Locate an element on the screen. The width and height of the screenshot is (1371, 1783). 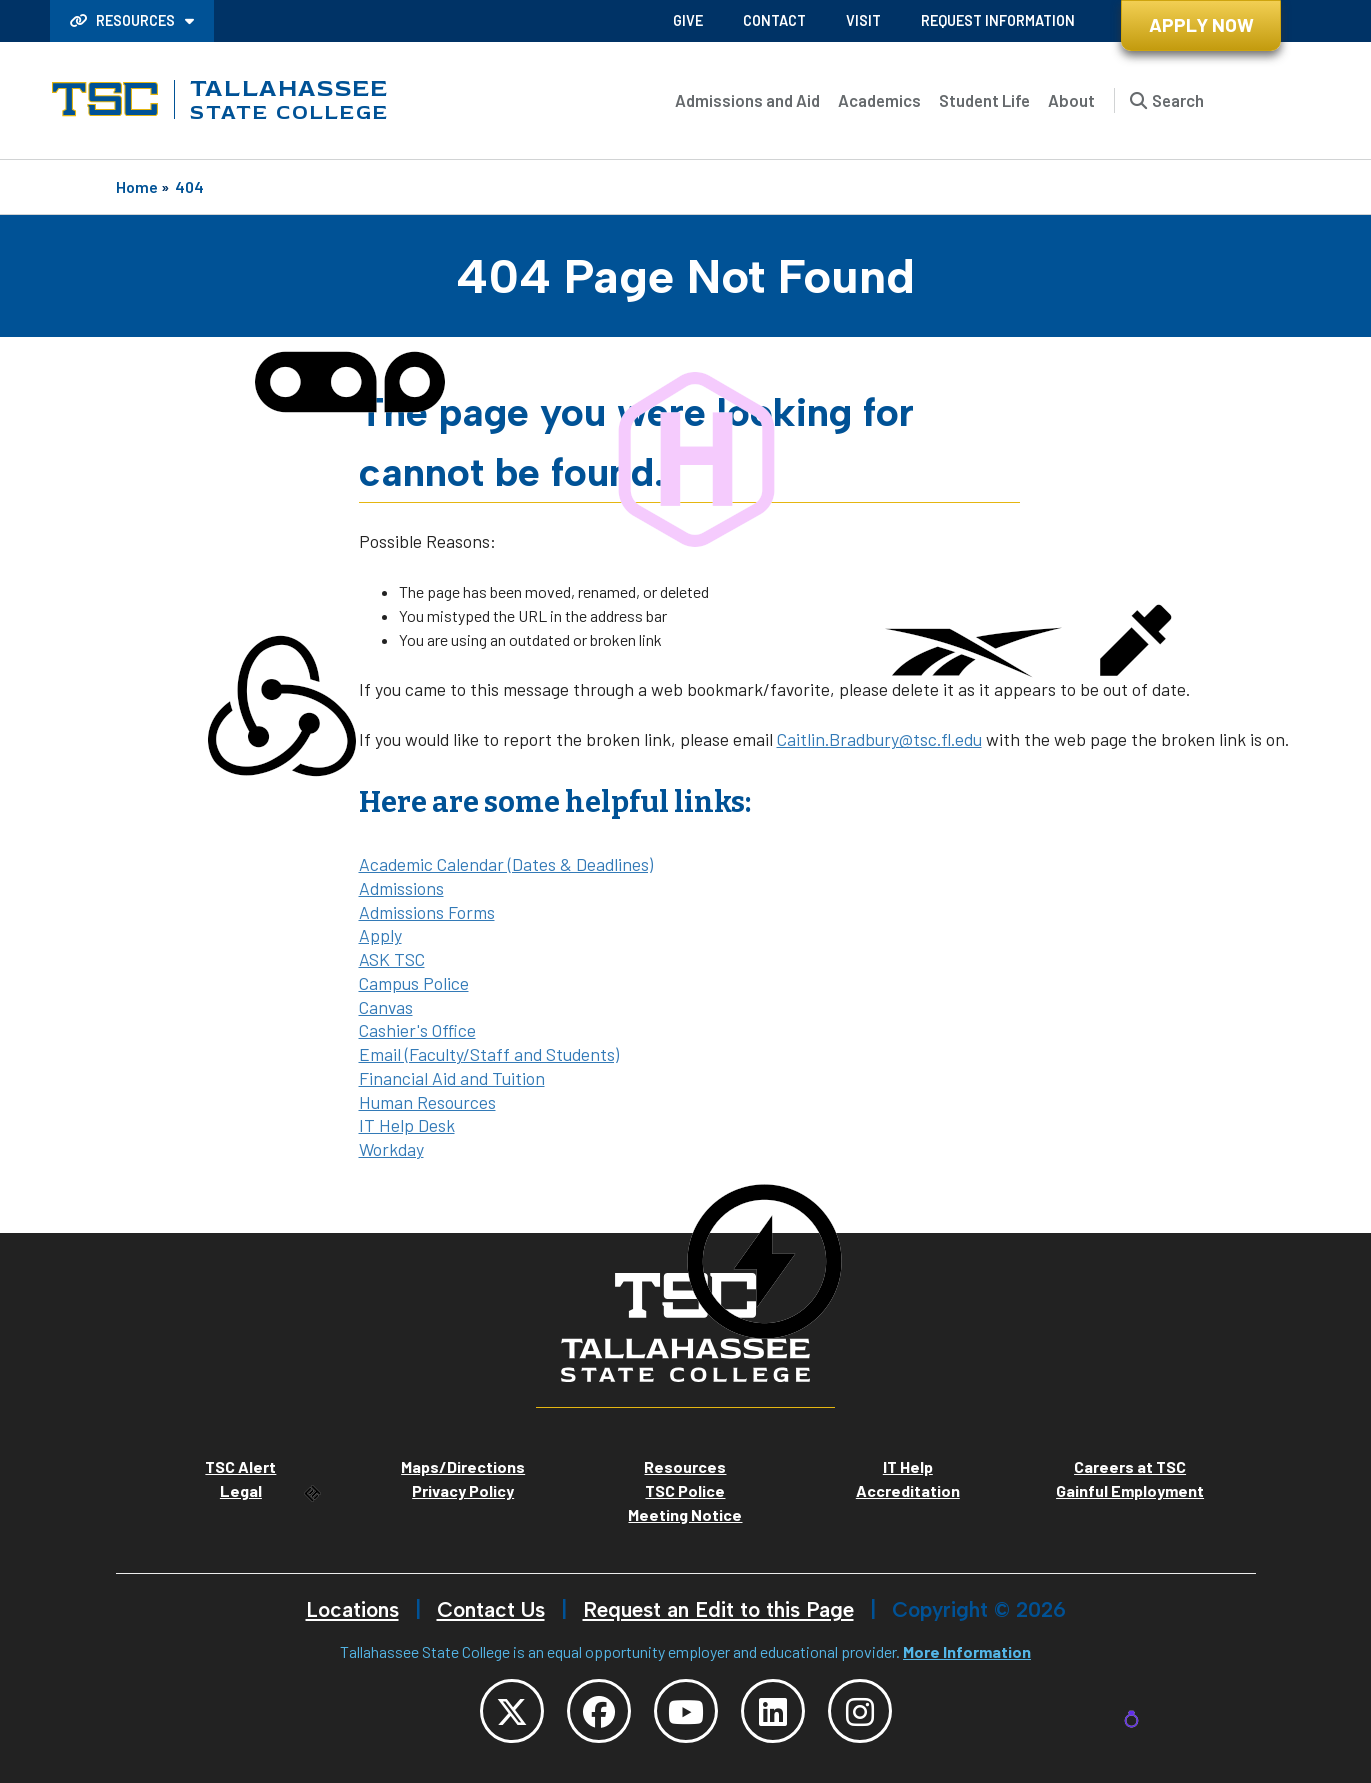
visit the Reebok website or app is located at coordinates (973, 652).